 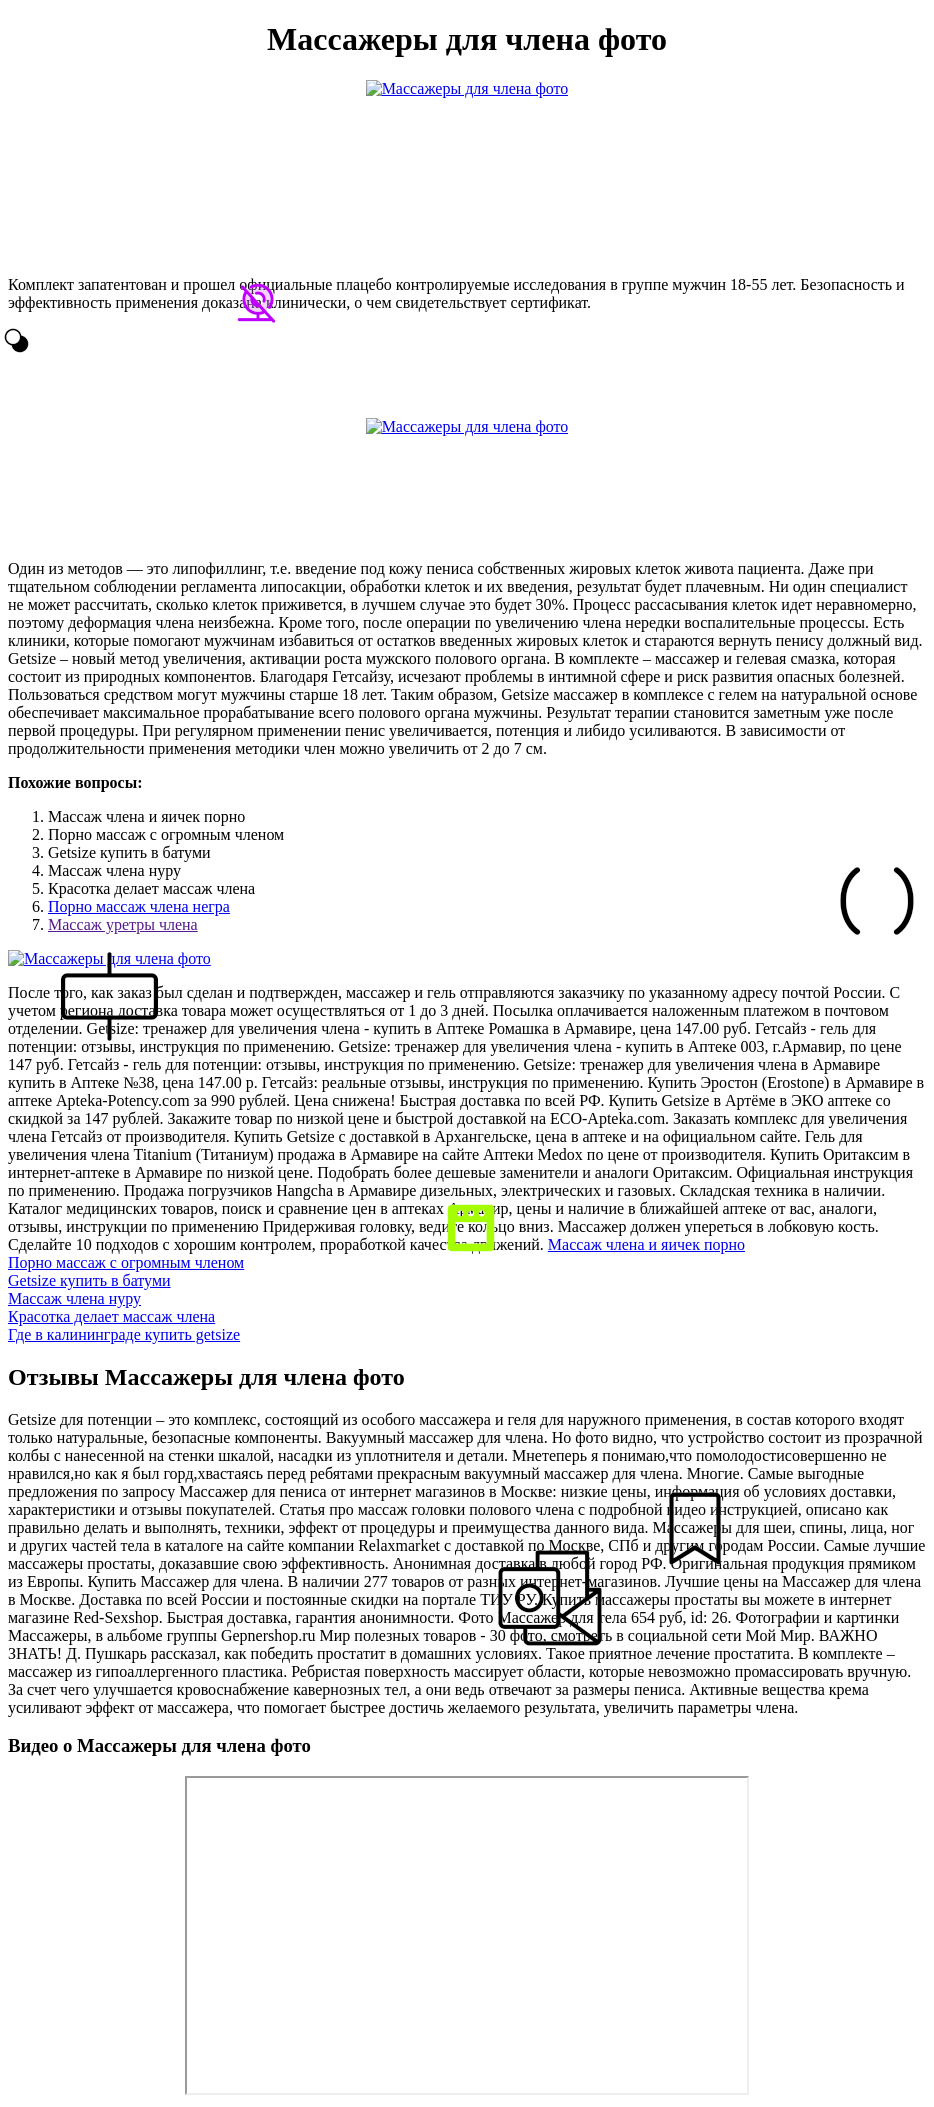 I want to click on subtract or remove a layer, so click(x=16, y=340).